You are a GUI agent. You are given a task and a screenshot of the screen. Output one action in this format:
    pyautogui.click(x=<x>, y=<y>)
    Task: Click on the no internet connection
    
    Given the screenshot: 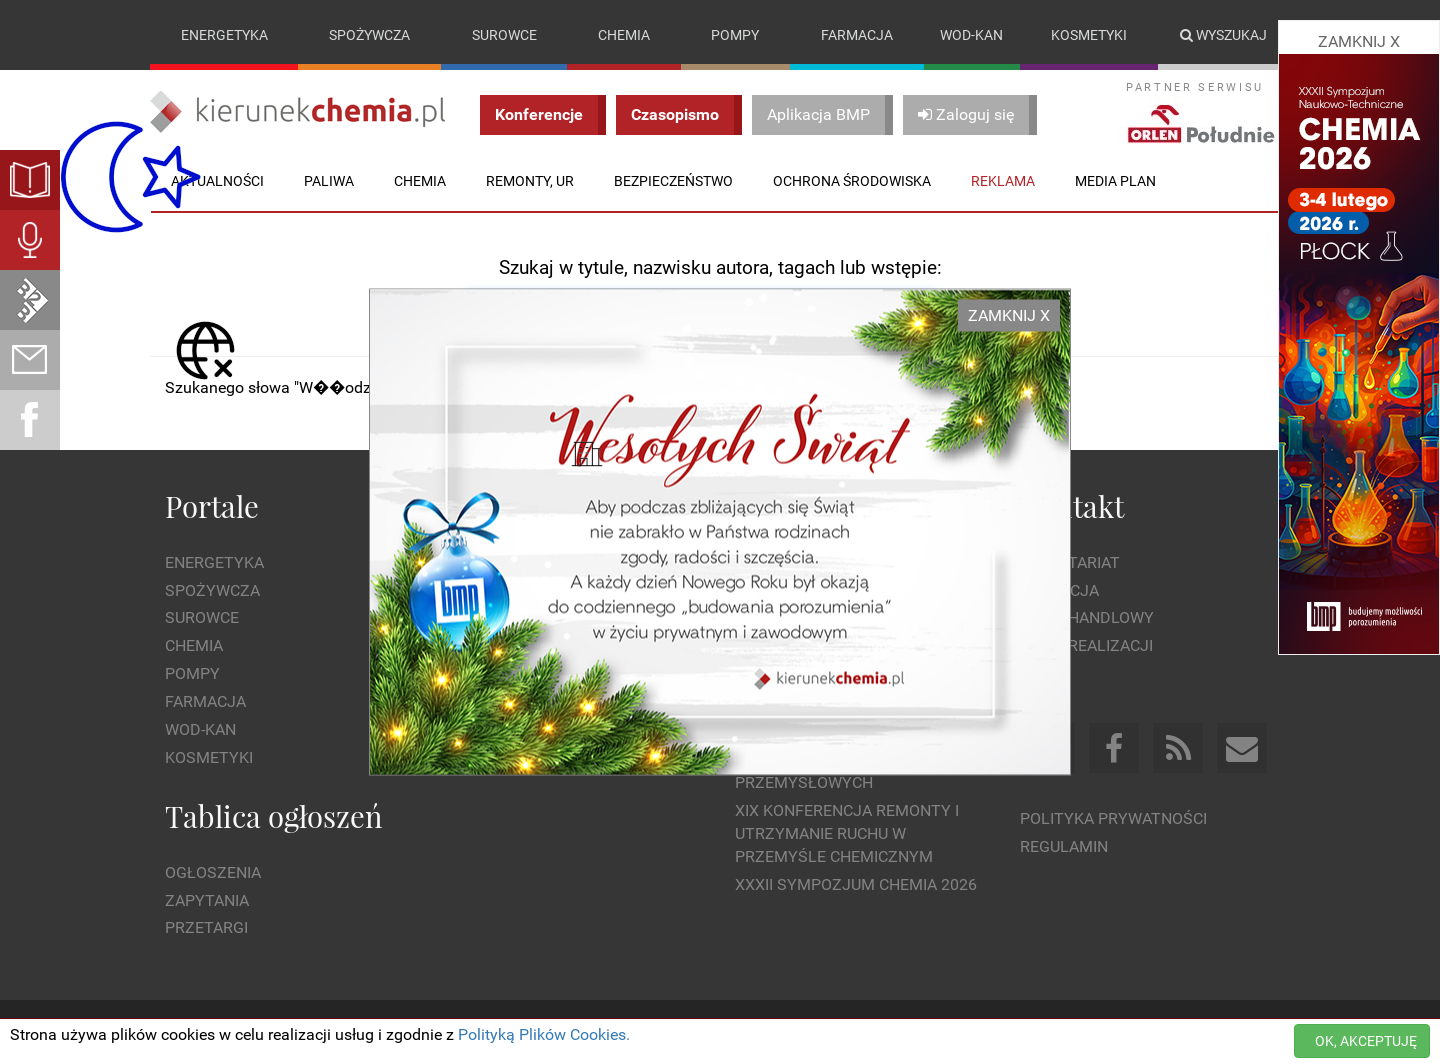 What is the action you would take?
    pyautogui.click(x=205, y=350)
    